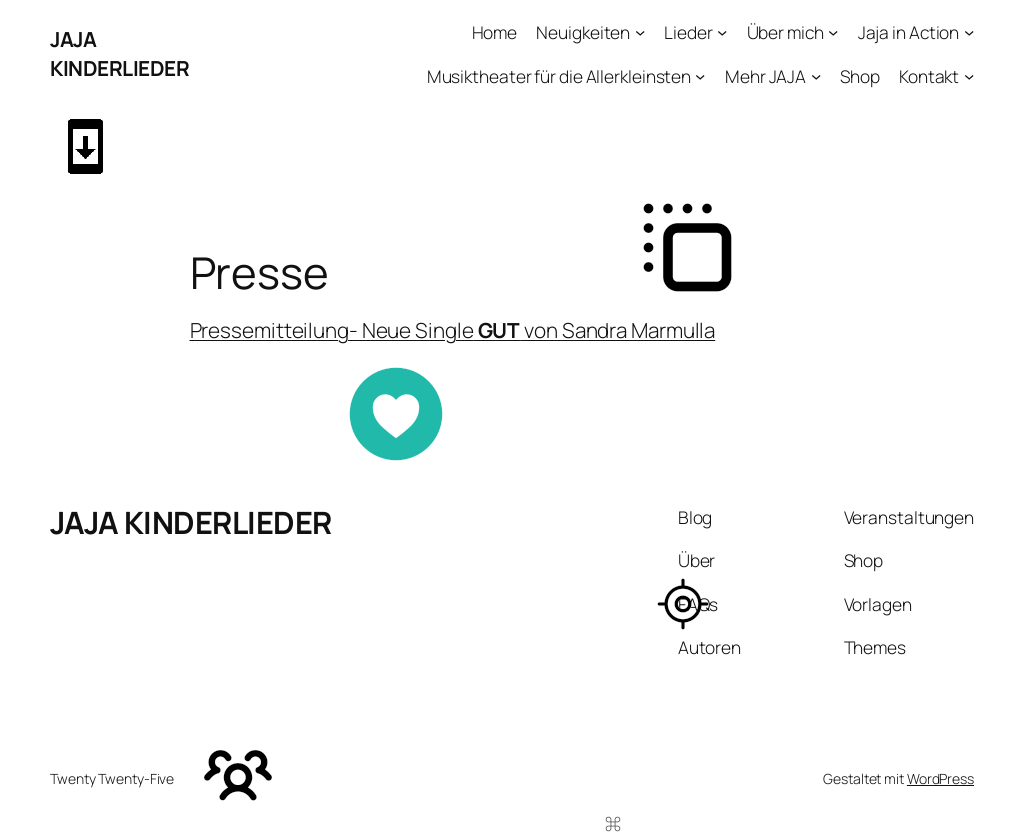 This screenshot has width=1024, height=839. I want to click on center map on current location, so click(683, 604).